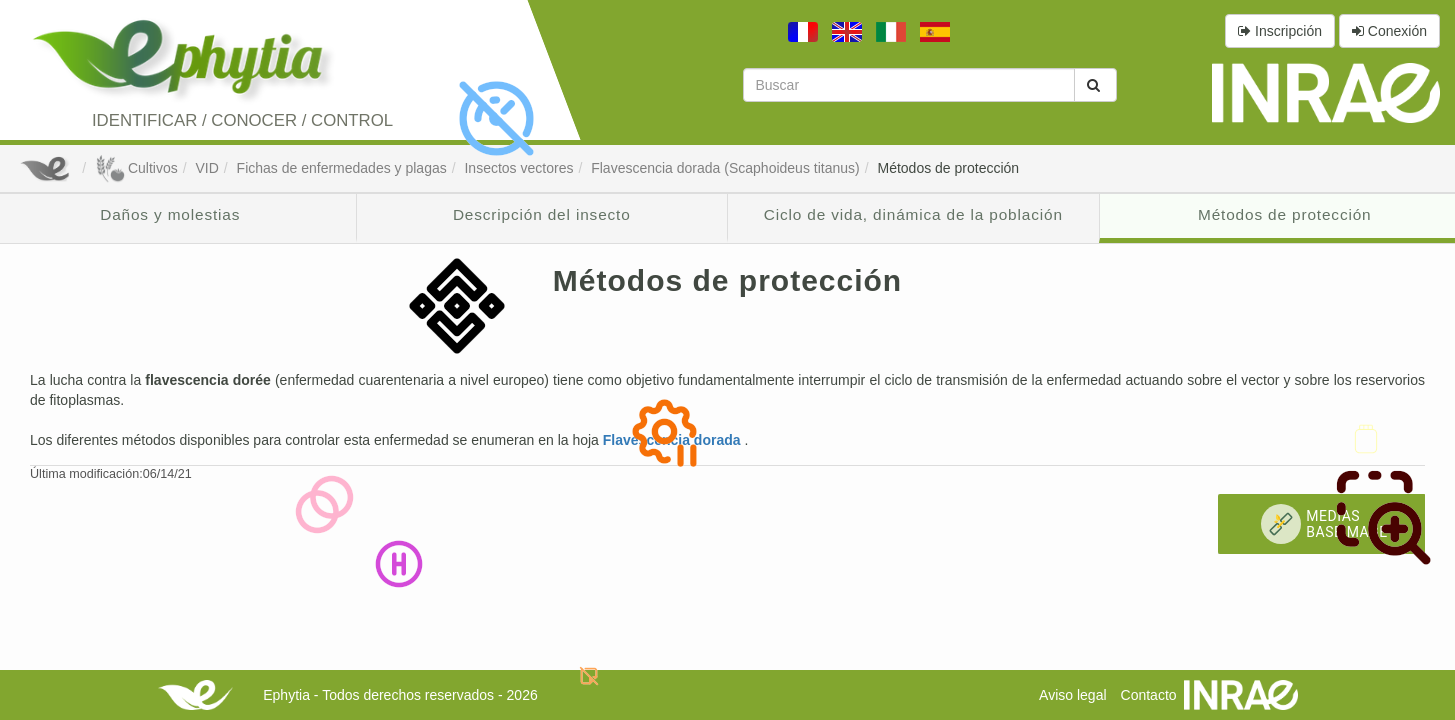 The width and height of the screenshot is (1455, 720). What do you see at coordinates (399, 564) in the screenshot?
I see `locate nearby hospitals or medical facilities` at bounding box center [399, 564].